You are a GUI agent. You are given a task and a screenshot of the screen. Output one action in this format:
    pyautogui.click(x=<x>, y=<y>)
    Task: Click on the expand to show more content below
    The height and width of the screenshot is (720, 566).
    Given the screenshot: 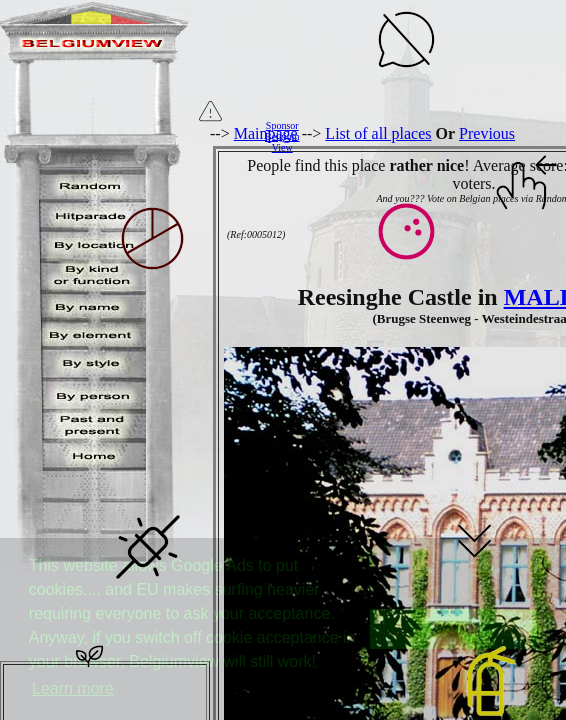 What is the action you would take?
    pyautogui.click(x=474, y=539)
    